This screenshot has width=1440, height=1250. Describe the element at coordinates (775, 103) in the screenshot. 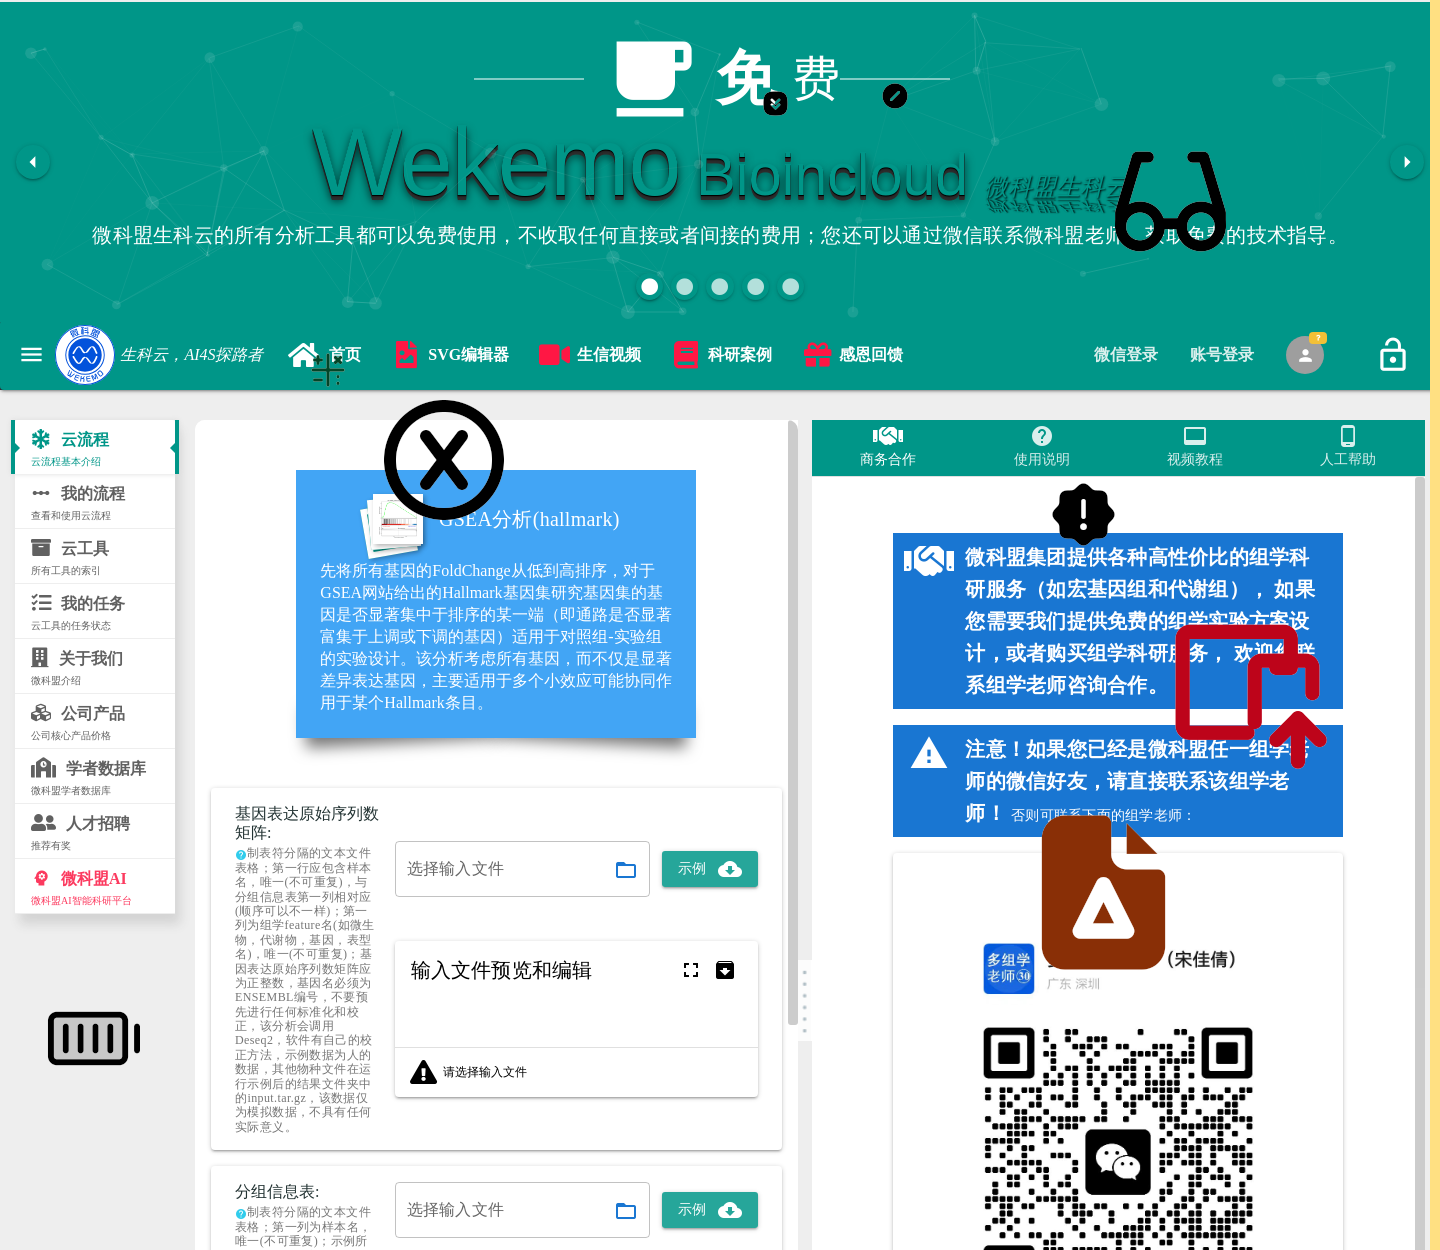

I see `expand content or show more options` at that location.